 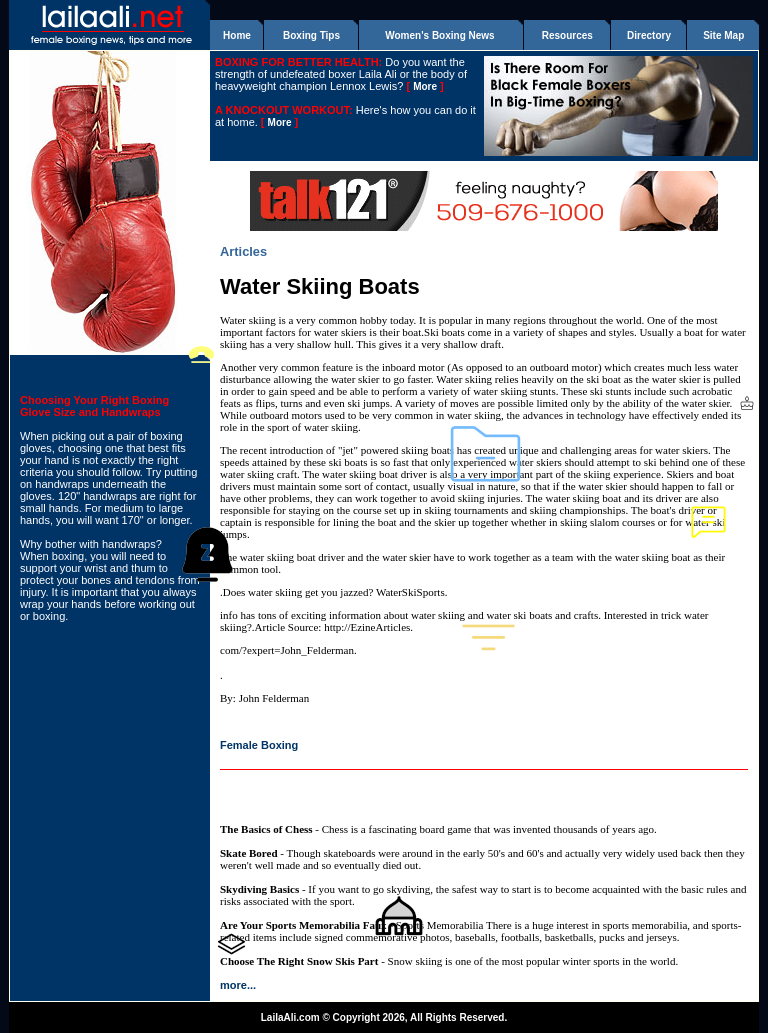 I want to click on remove a folder, so click(x=485, y=452).